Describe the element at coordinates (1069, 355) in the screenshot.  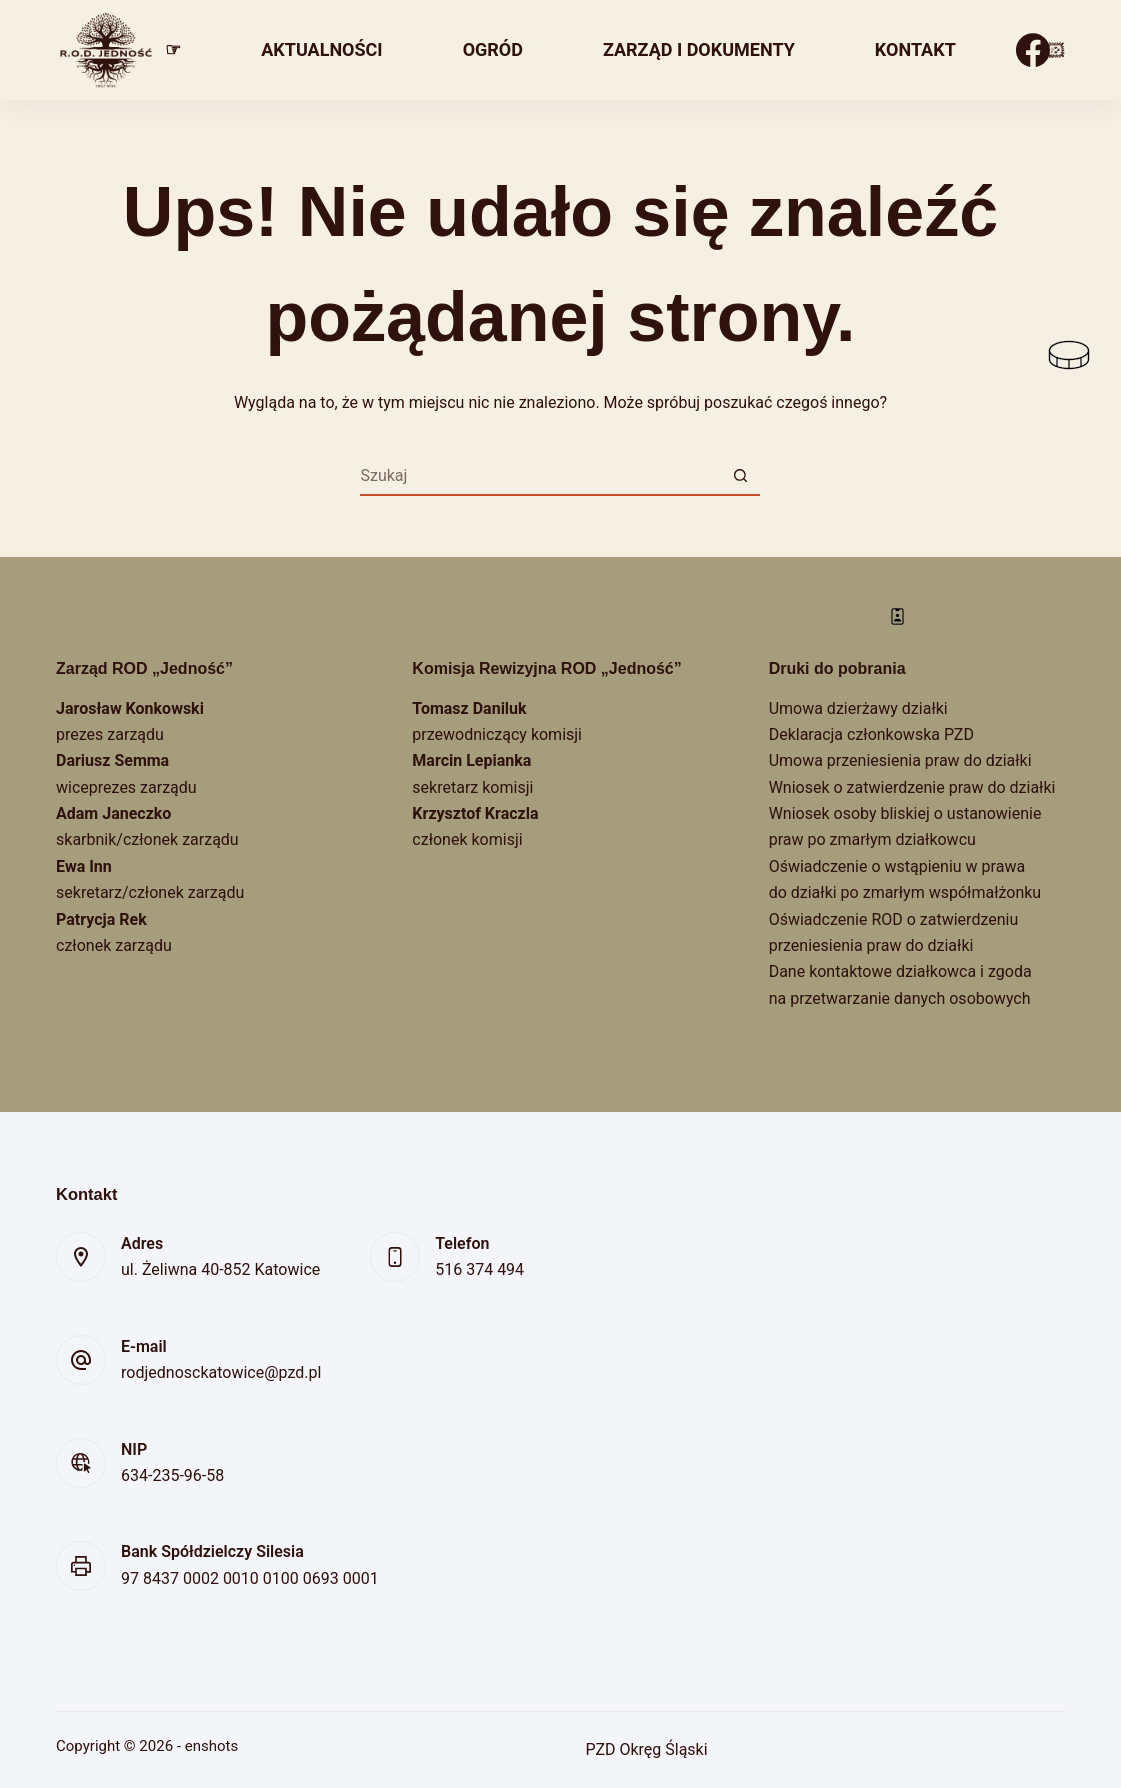
I see `view your coin balance or currency` at that location.